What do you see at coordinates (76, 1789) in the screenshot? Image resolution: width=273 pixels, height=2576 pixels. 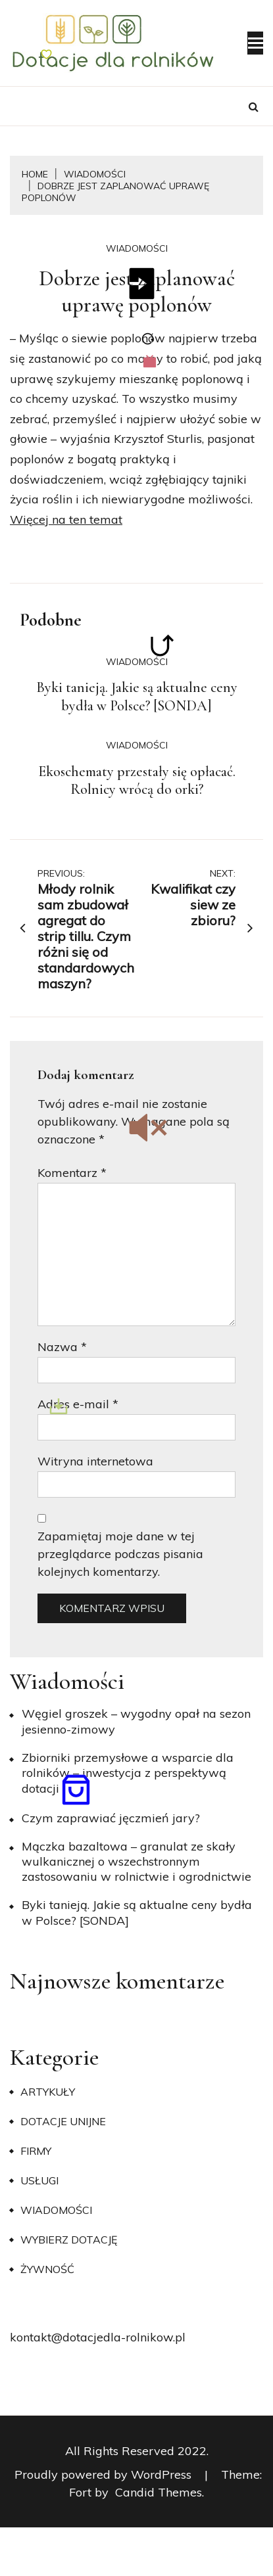 I see `view your shopping bag` at bounding box center [76, 1789].